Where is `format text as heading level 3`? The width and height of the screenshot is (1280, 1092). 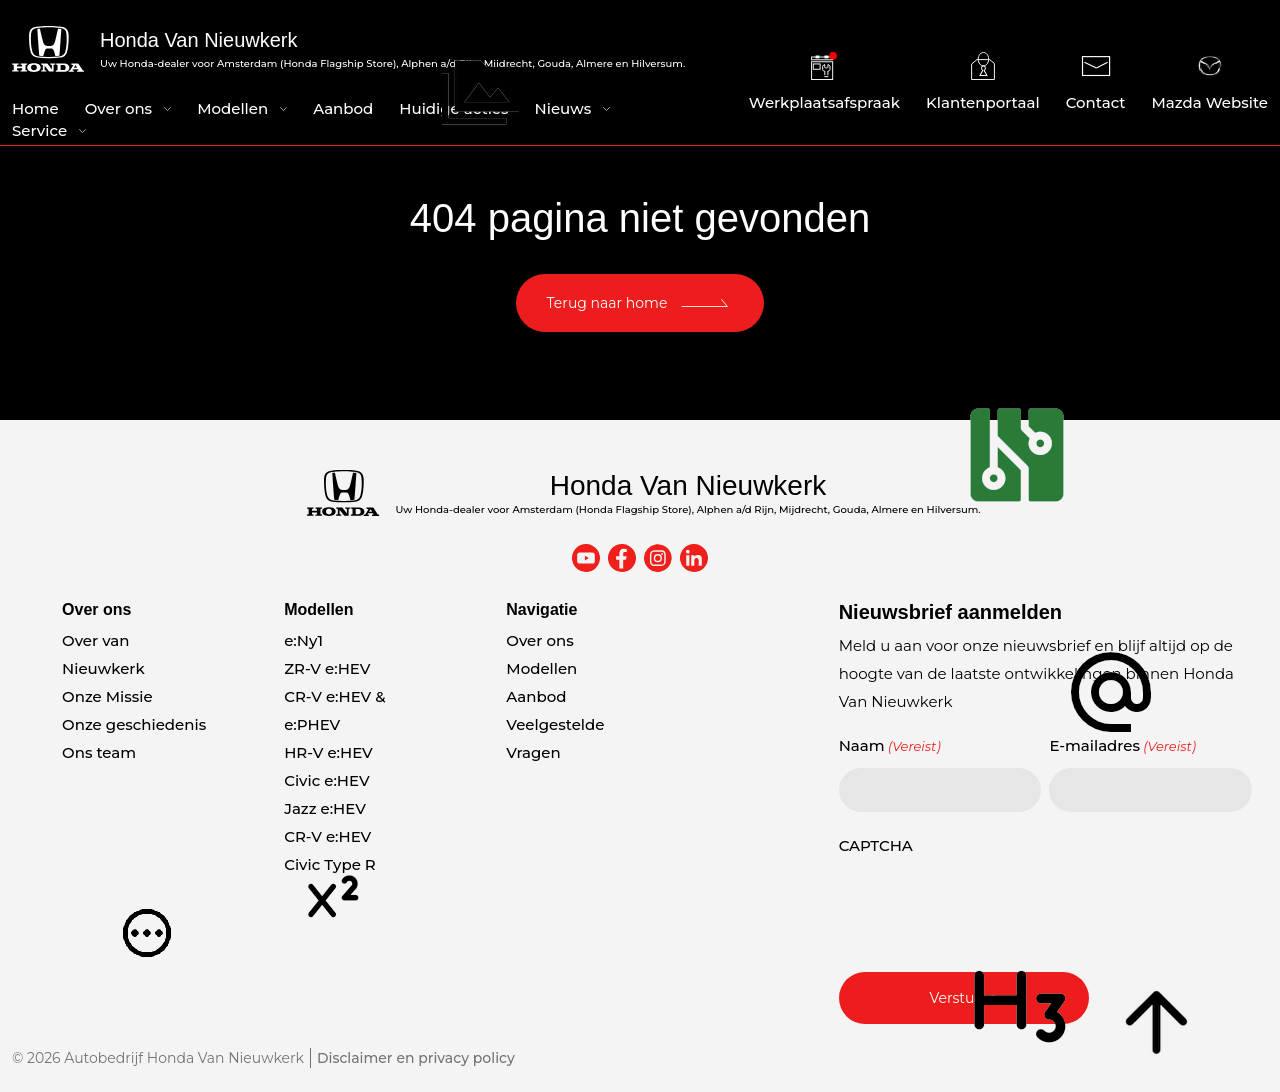 format text as heading level 3 is located at coordinates (1015, 1005).